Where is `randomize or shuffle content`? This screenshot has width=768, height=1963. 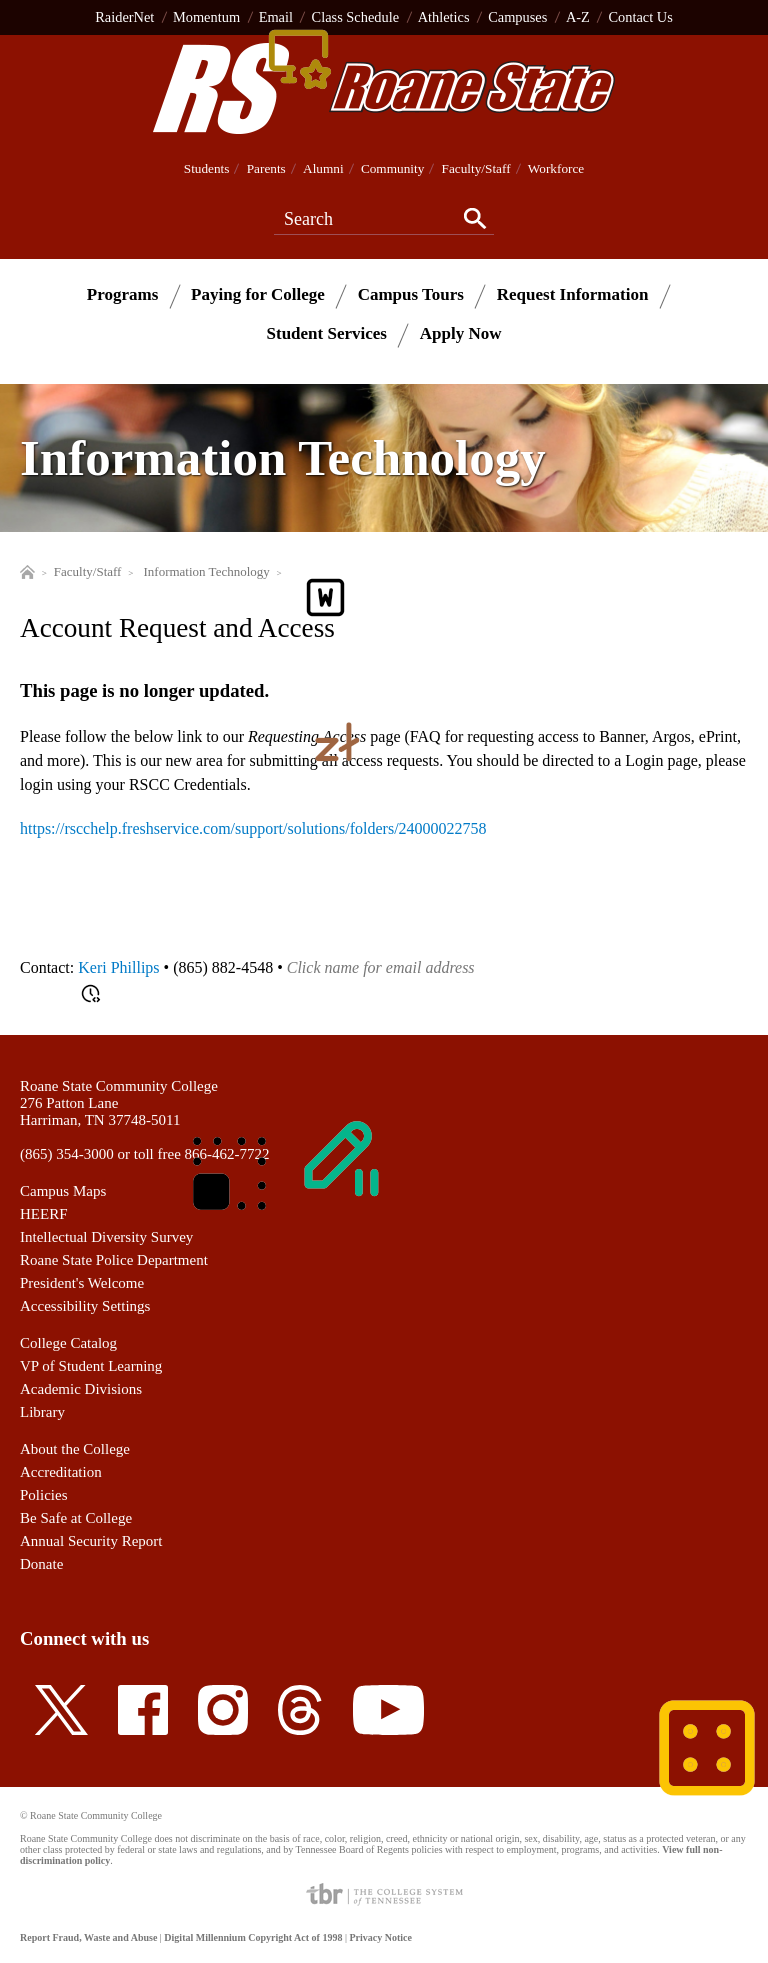 randomize or shuffle content is located at coordinates (707, 1748).